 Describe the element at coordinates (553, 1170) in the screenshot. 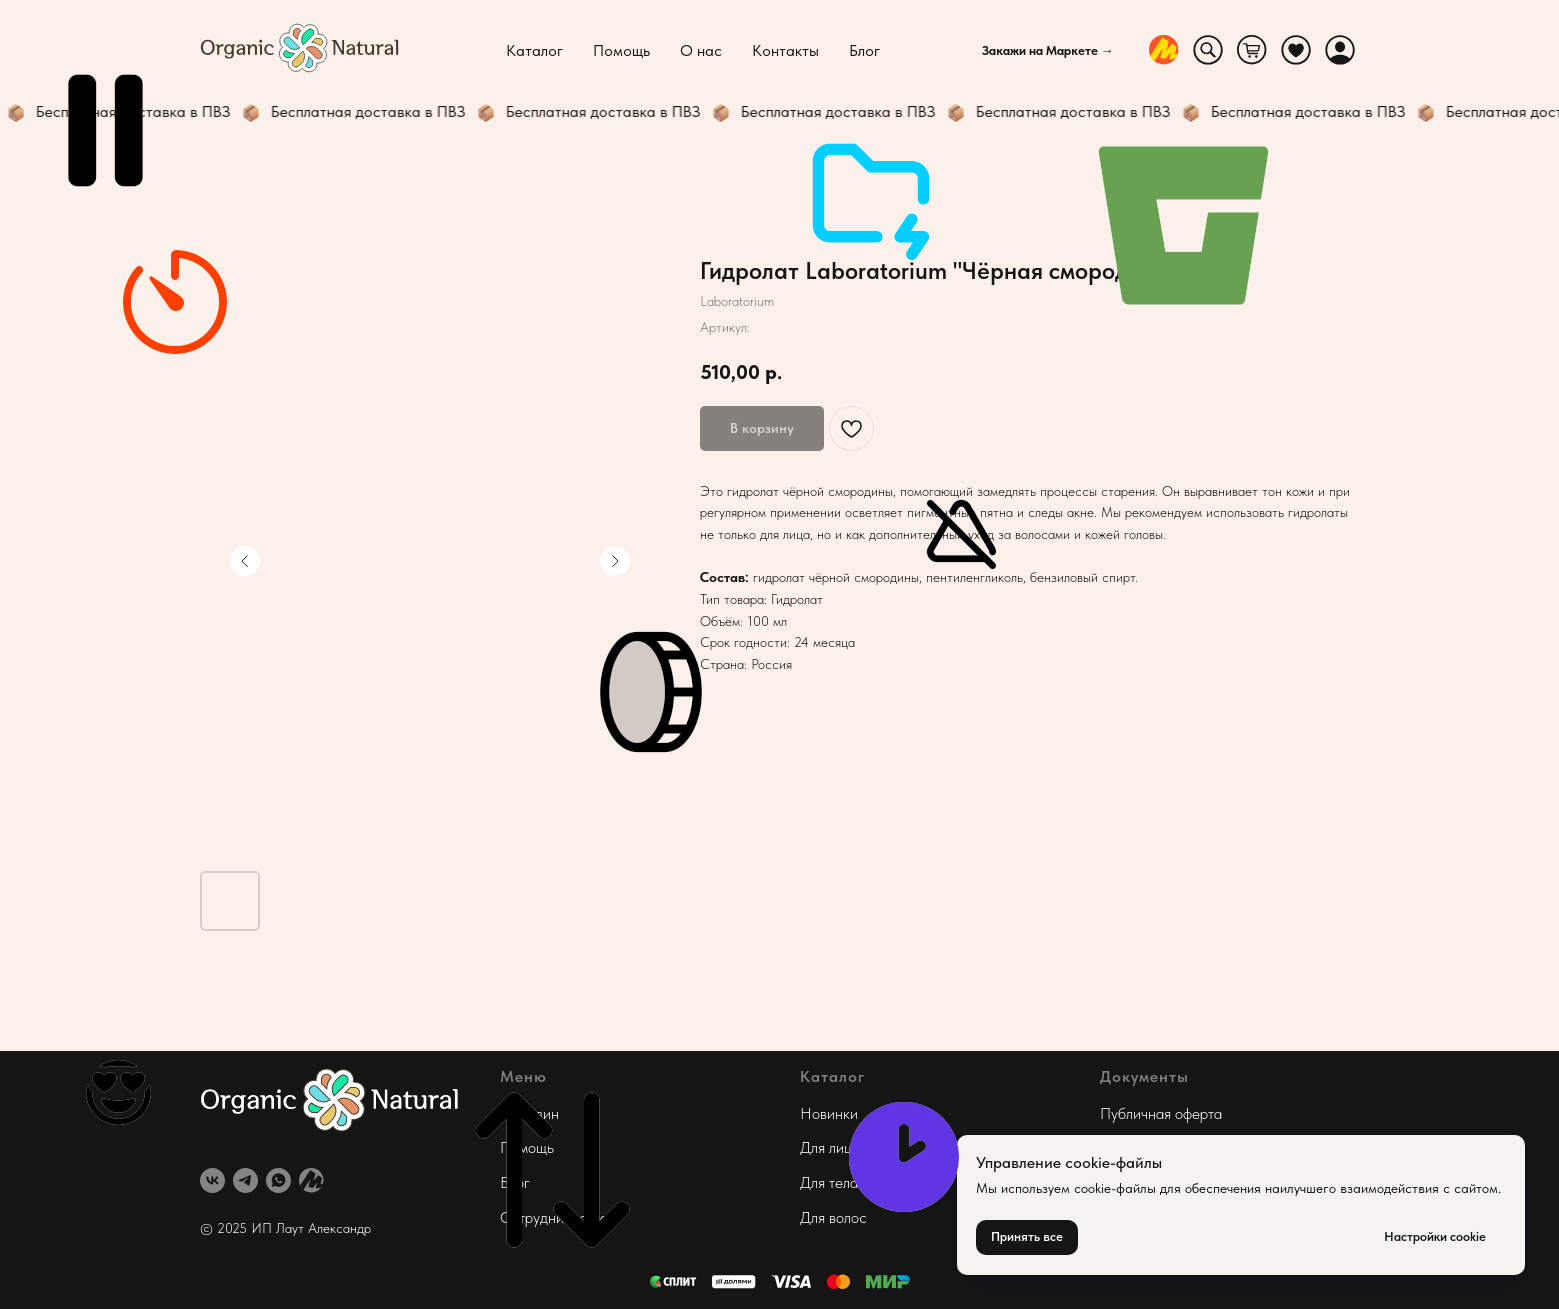

I see `sort items in ascending or descending order` at that location.